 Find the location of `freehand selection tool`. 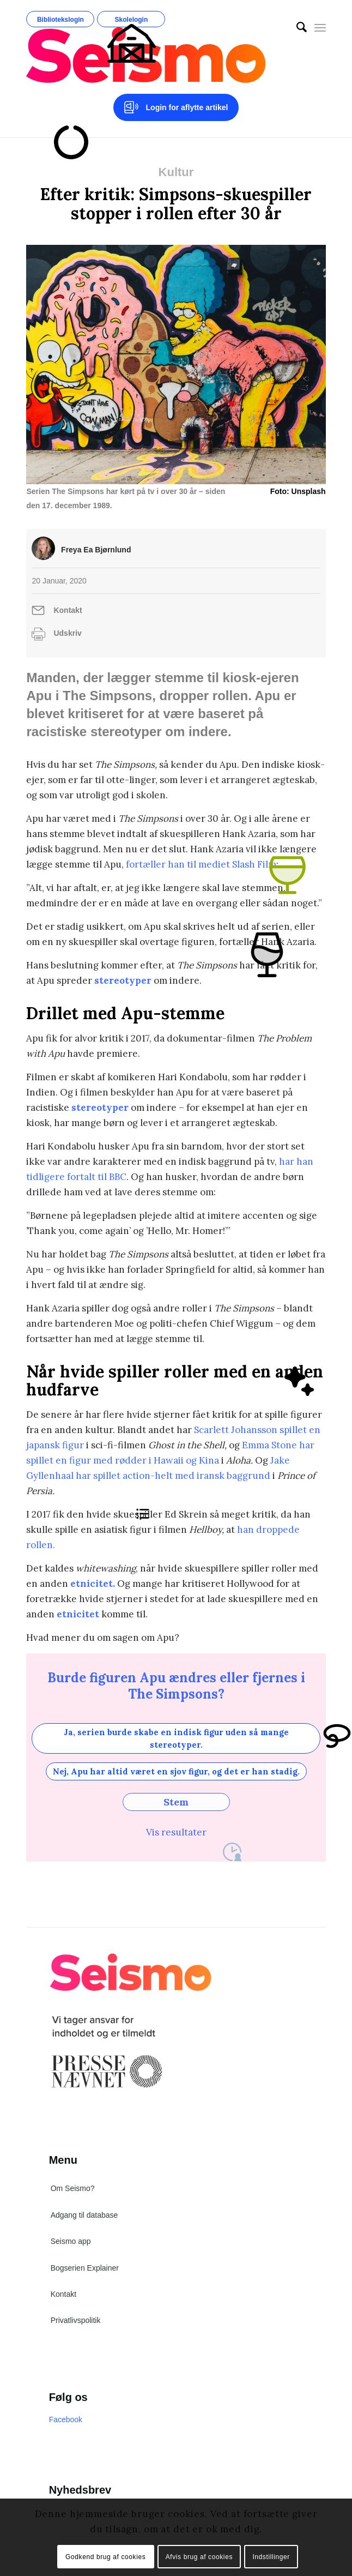

freehand selection tool is located at coordinates (337, 1735).